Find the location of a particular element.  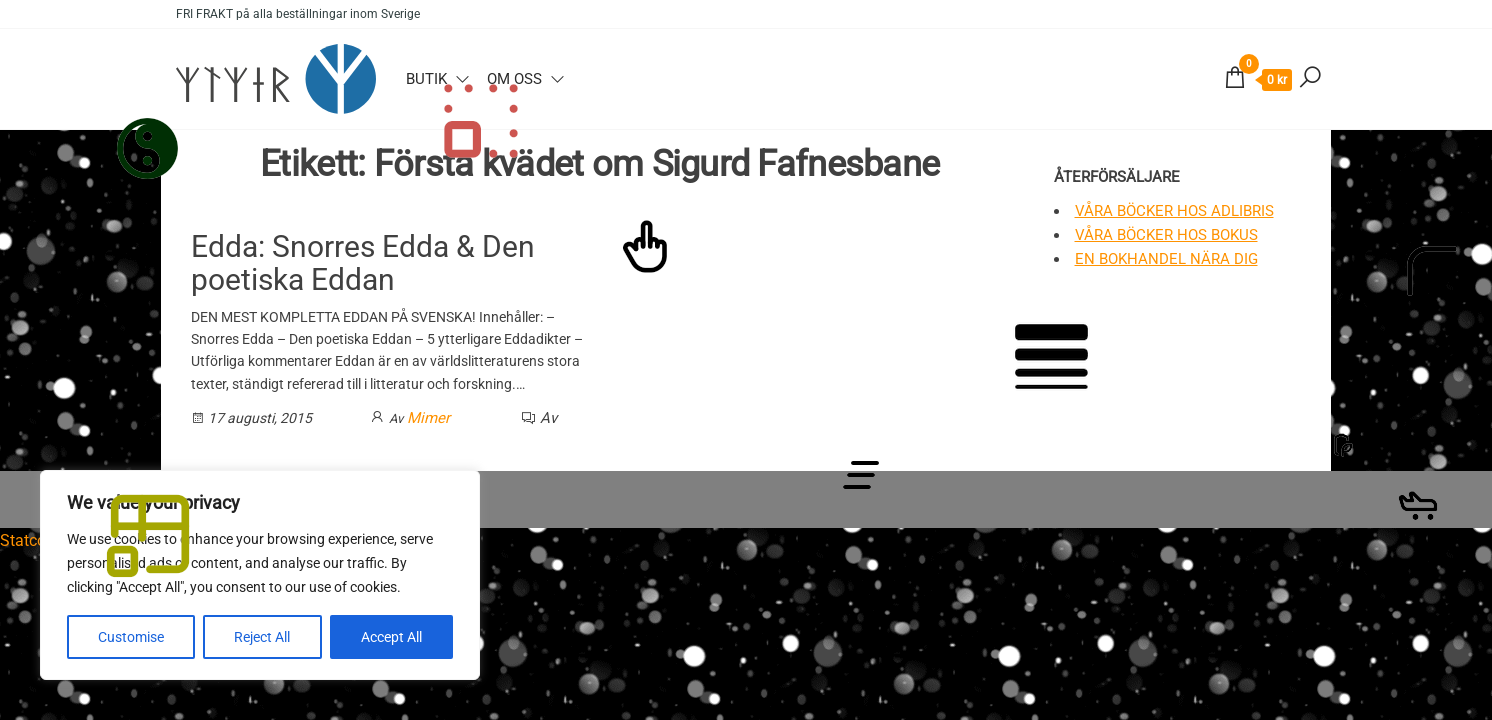

apply rounded corners to a selected element is located at coordinates (1432, 271).